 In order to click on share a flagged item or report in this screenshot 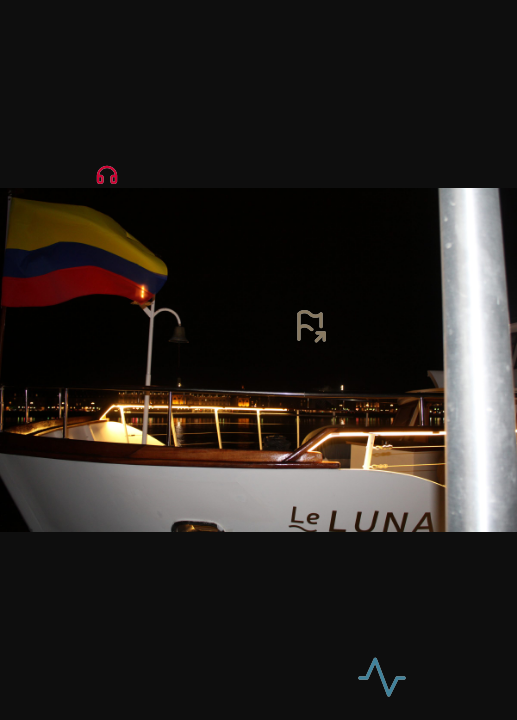, I will do `click(310, 325)`.